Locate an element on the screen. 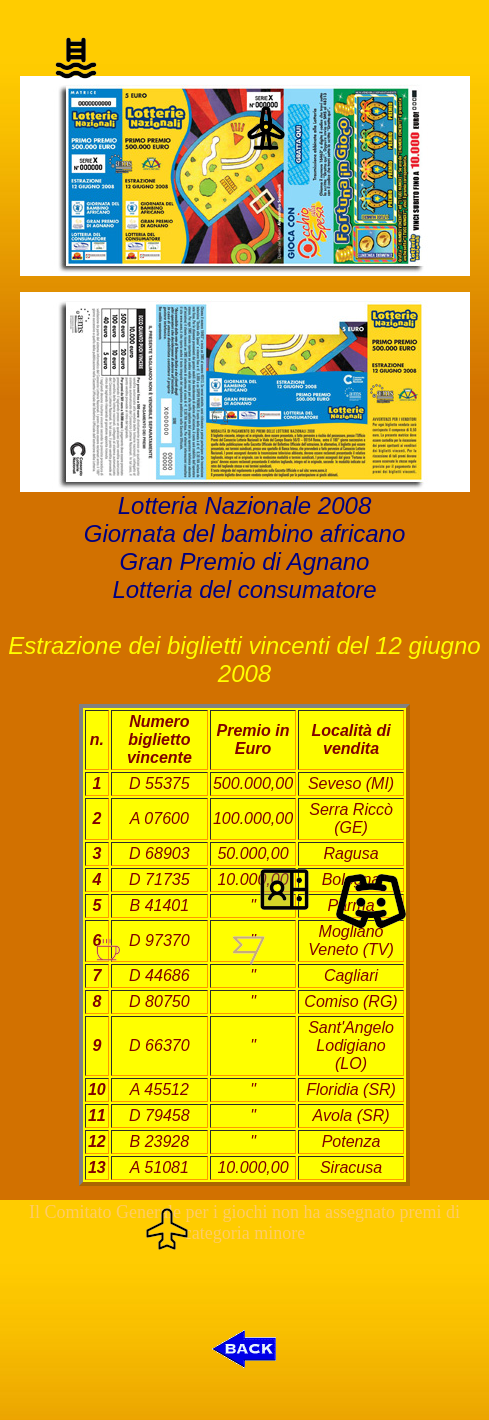 The image size is (489, 1420). view wind energy or renewable power settings is located at coordinates (266, 129).